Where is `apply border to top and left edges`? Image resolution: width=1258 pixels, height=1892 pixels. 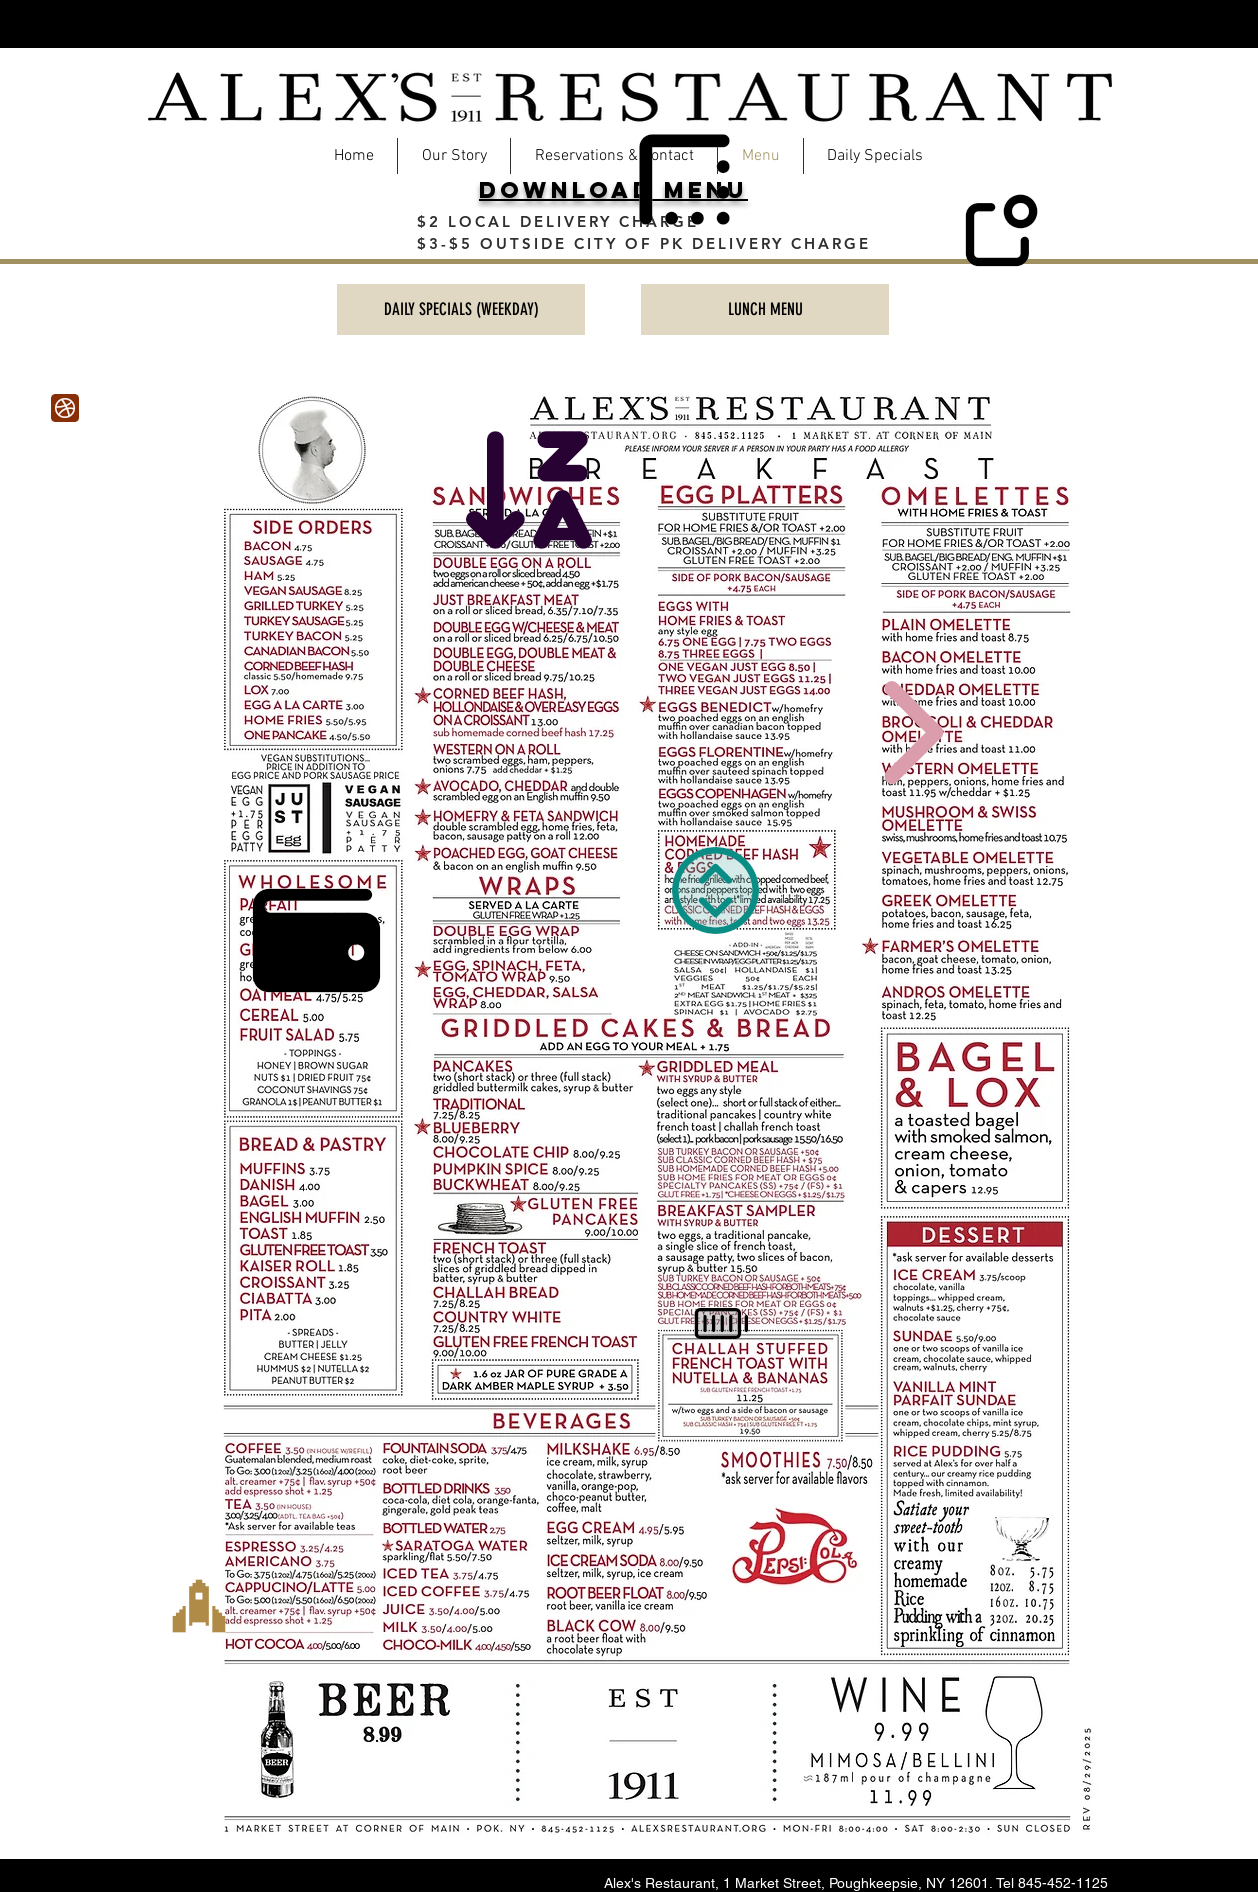
apply border to top and left edges is located at coordinates (684, 179).